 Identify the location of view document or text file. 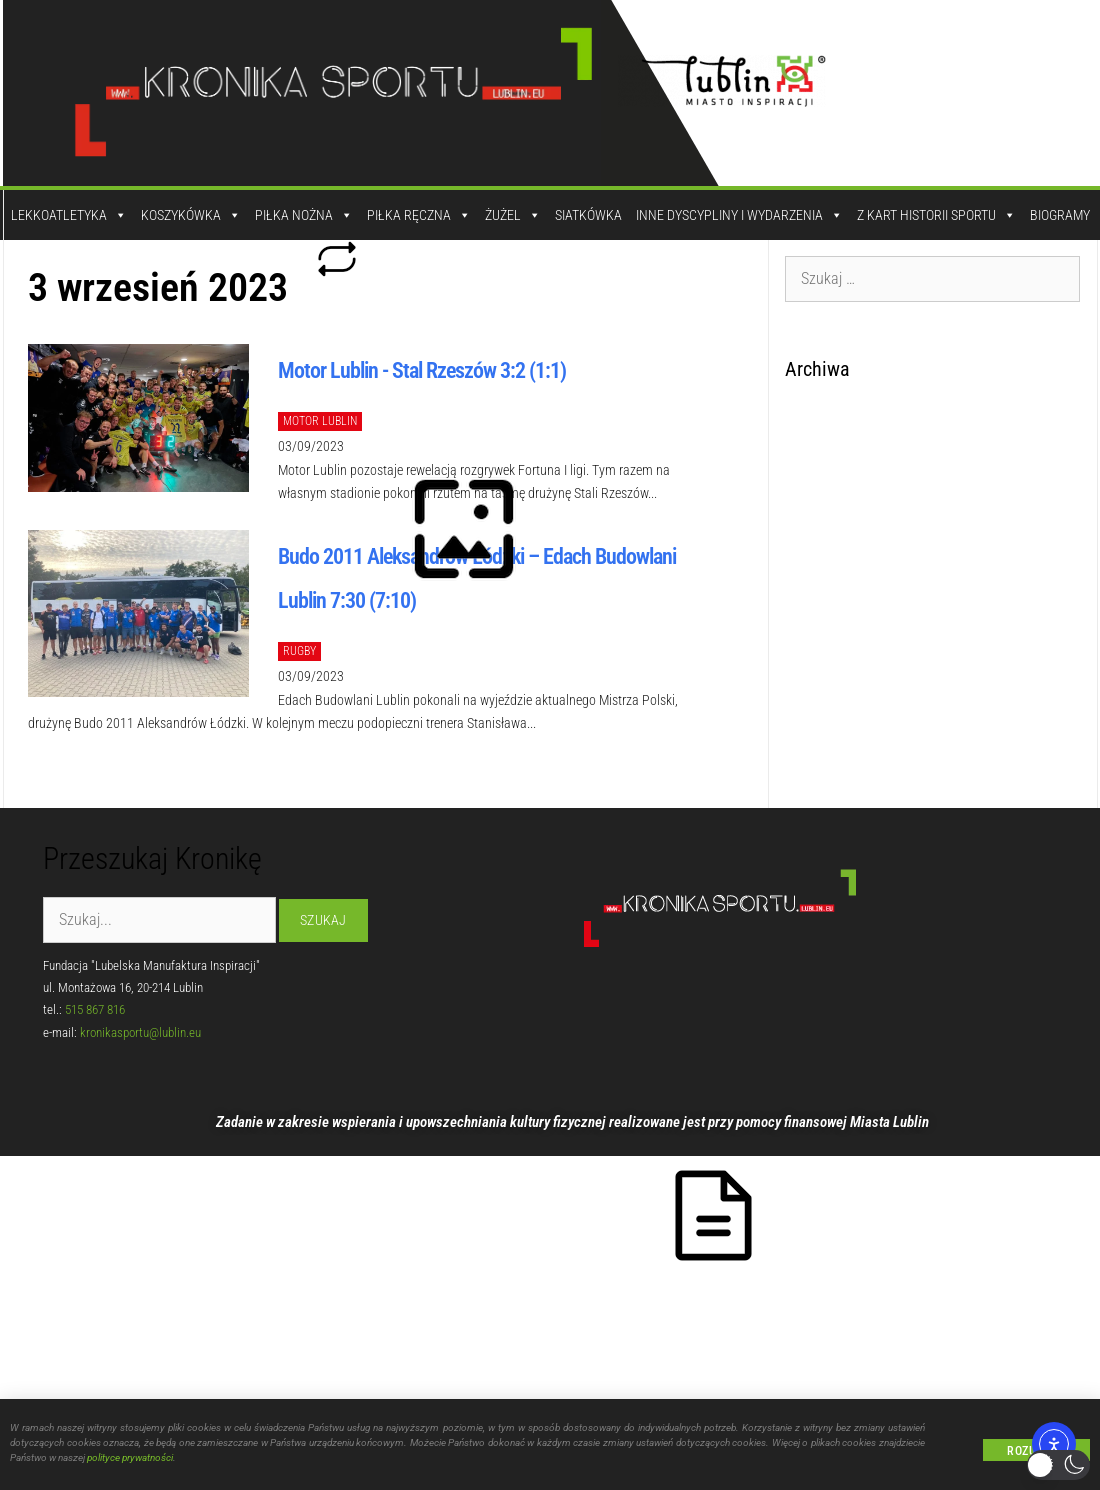
(713, 1215).